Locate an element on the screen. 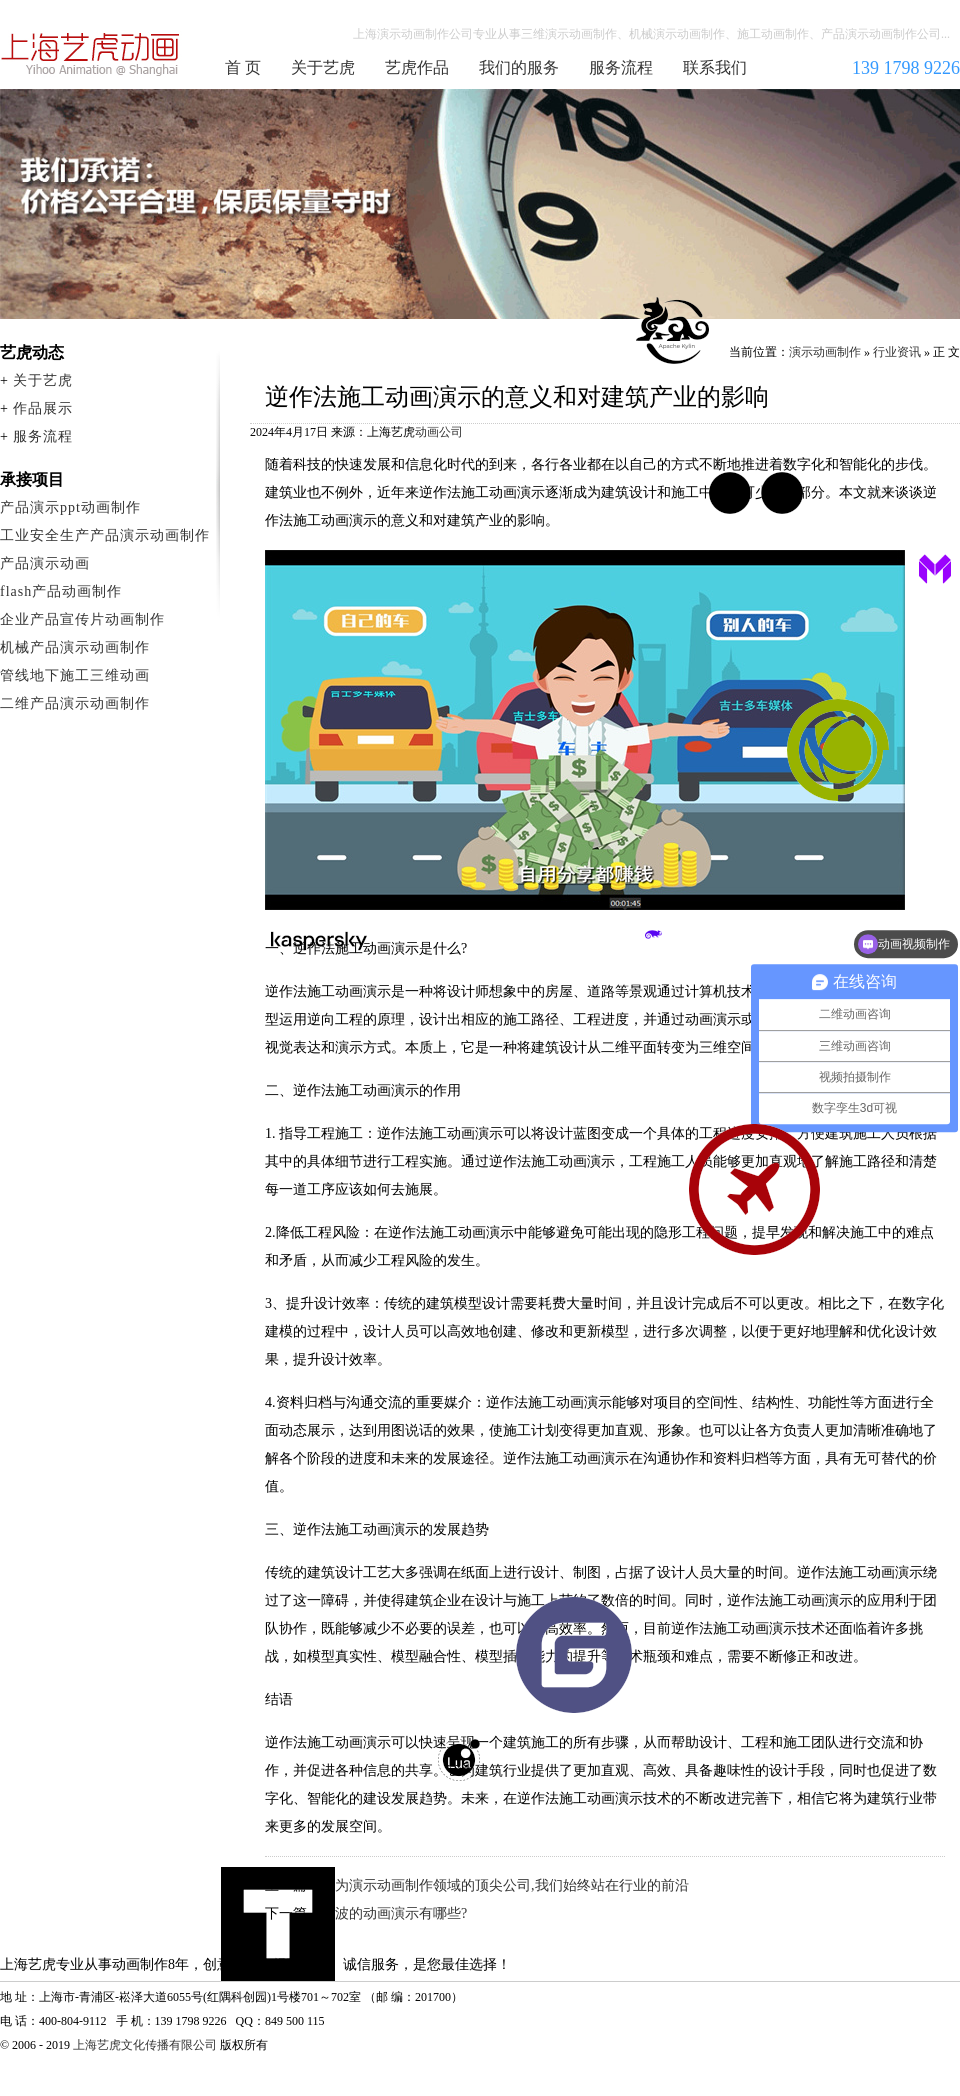 The width and height of the screenshot is (960, 2096). open the TV Time app is located at coordinates (278, 1924).